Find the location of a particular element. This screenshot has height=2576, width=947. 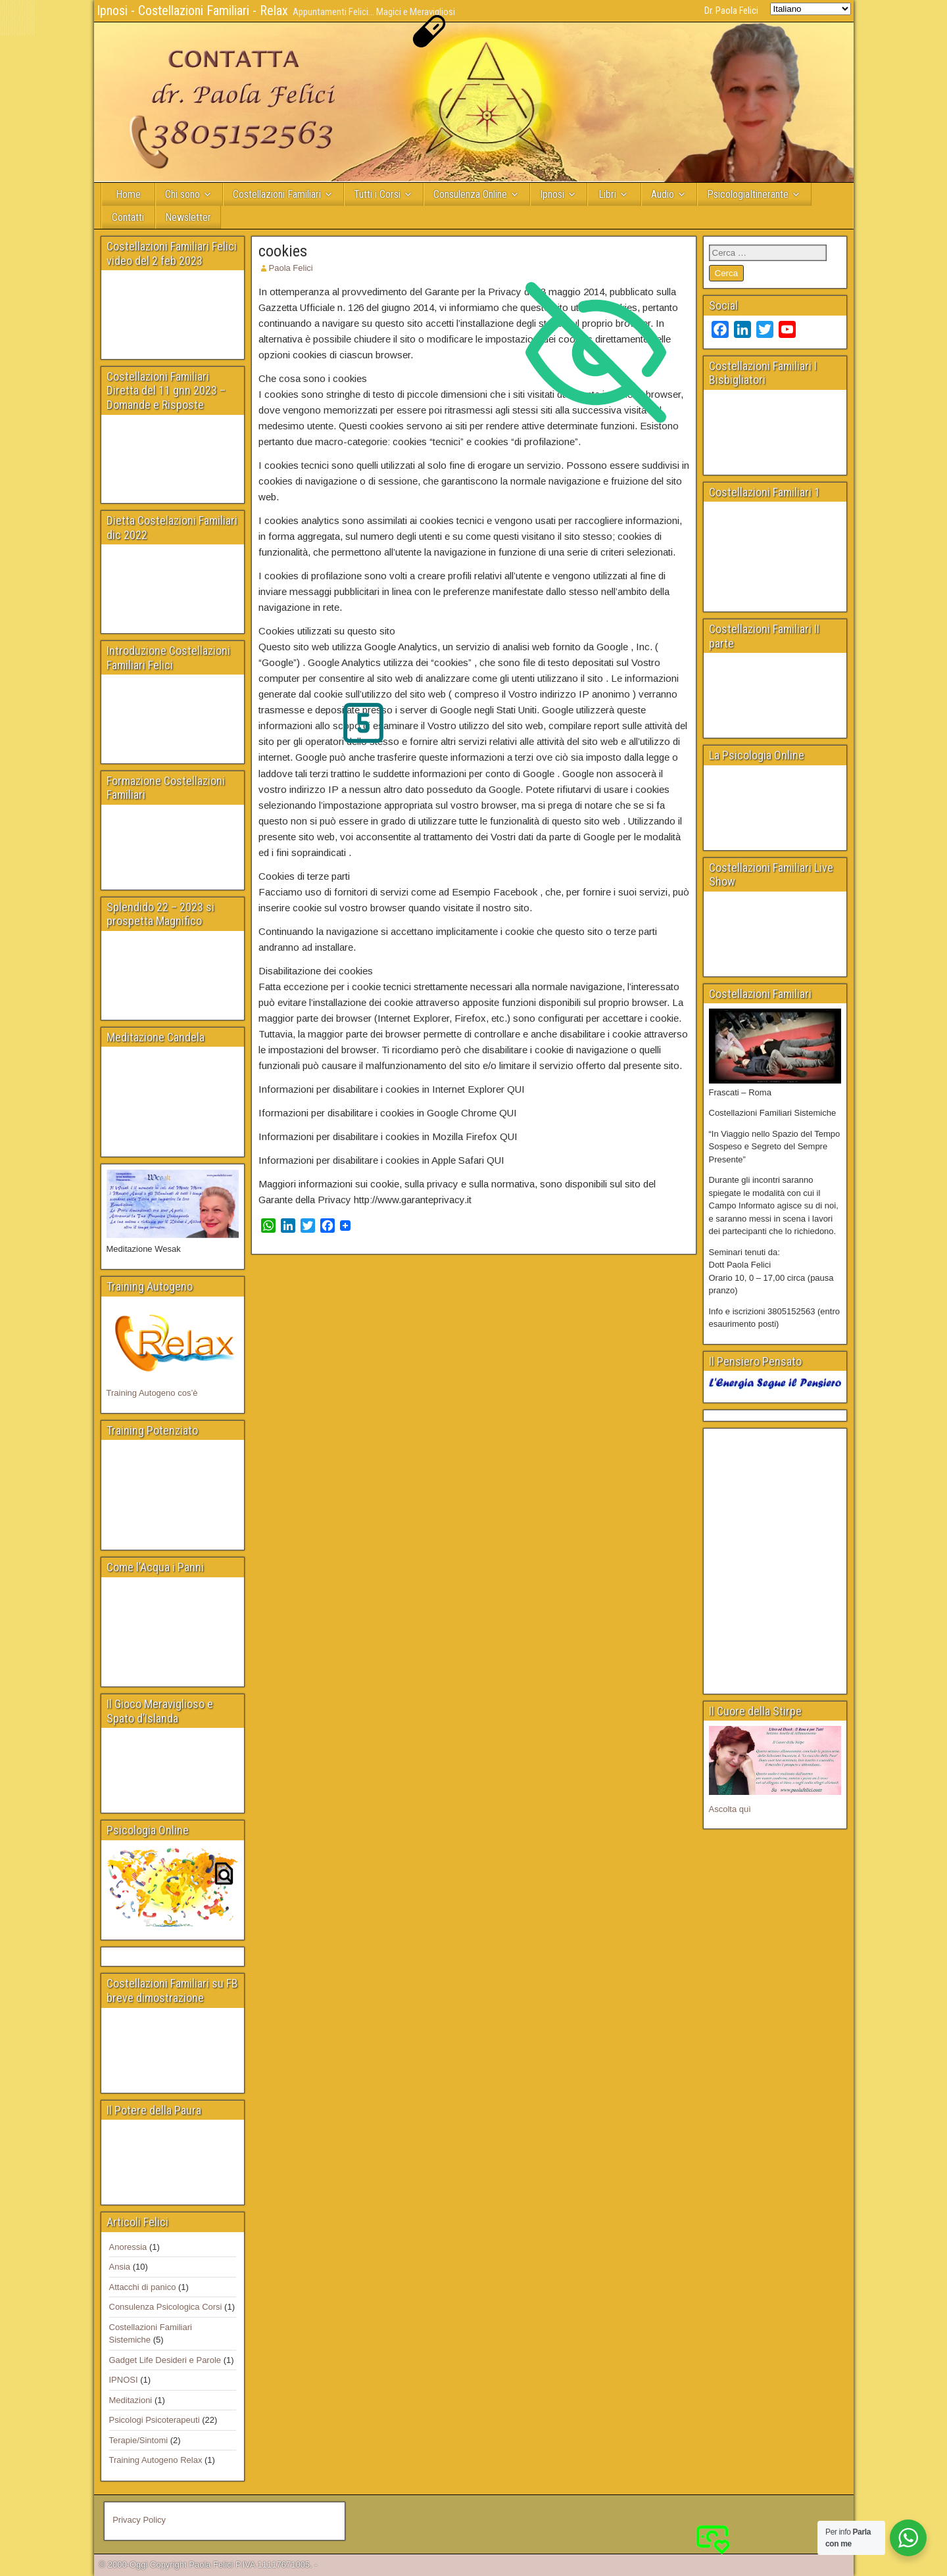

hide password or sensitive content is located at coordinates (596, 352).